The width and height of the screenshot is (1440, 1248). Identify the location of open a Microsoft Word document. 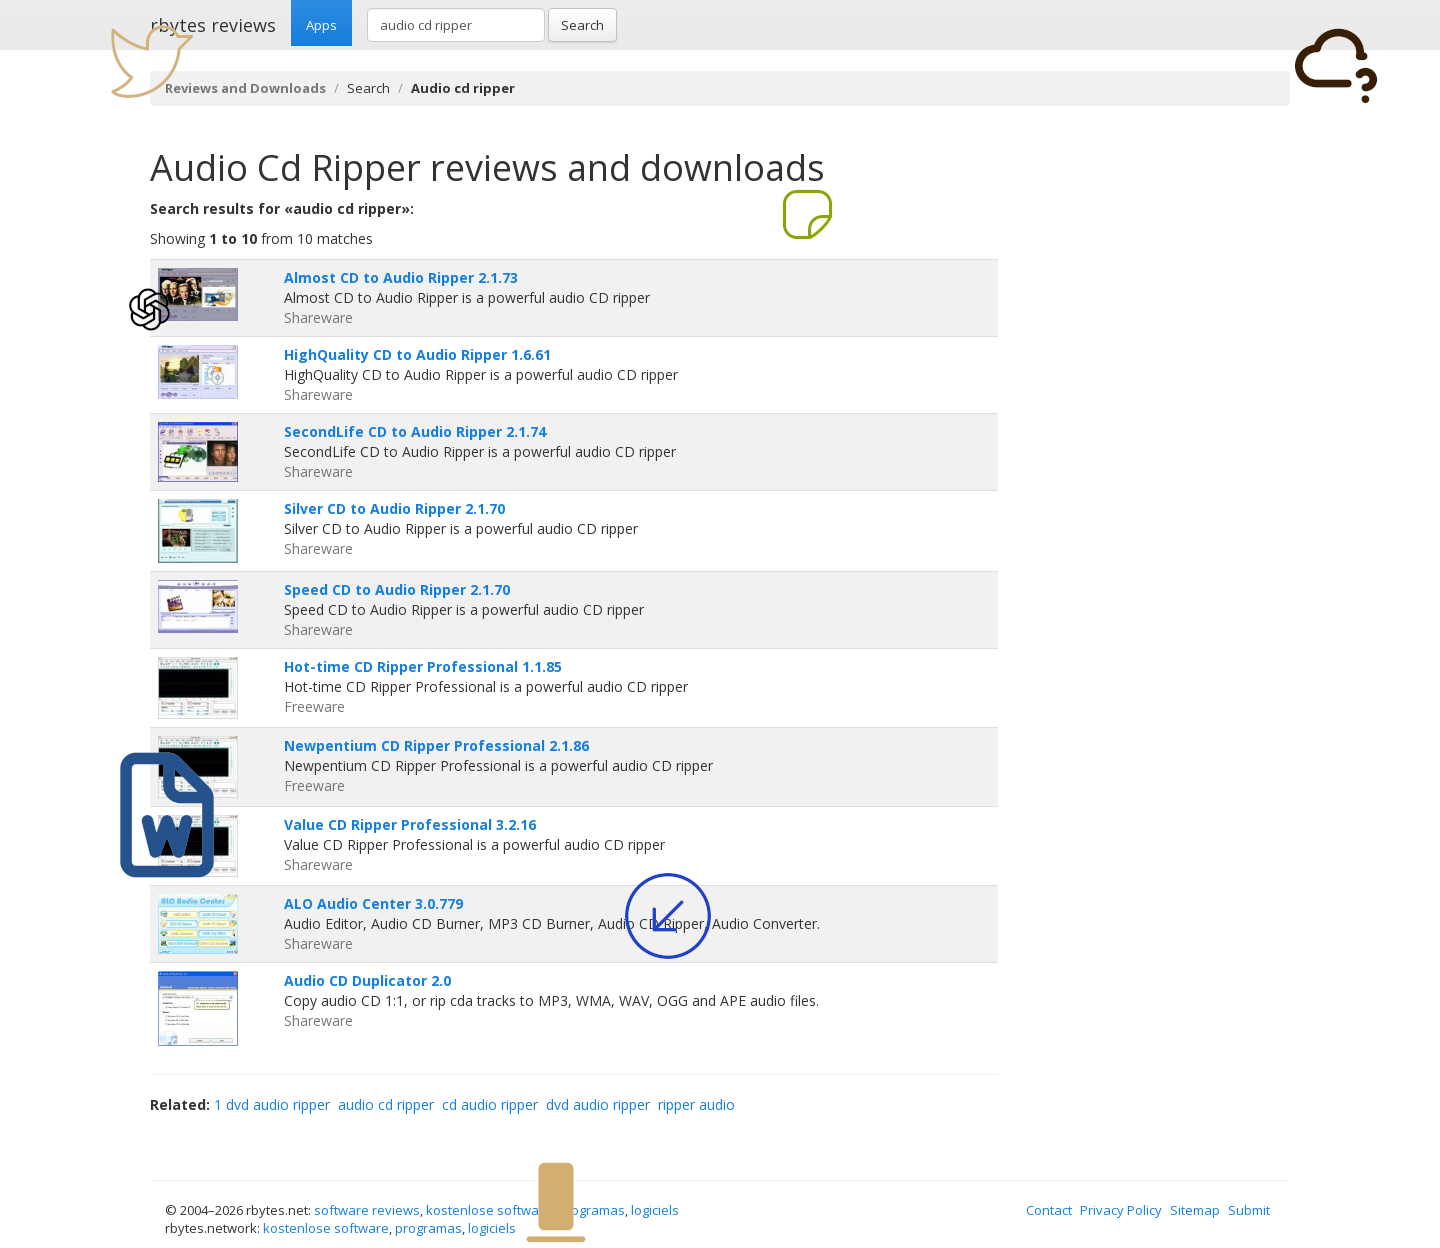
(167, 815).